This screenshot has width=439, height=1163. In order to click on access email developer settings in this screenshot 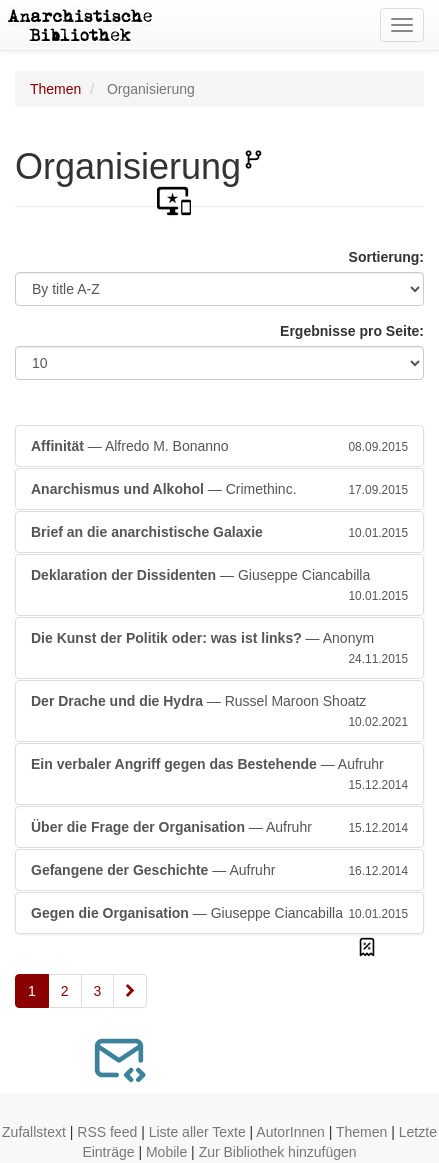, I will do `click(119, 1058)`.